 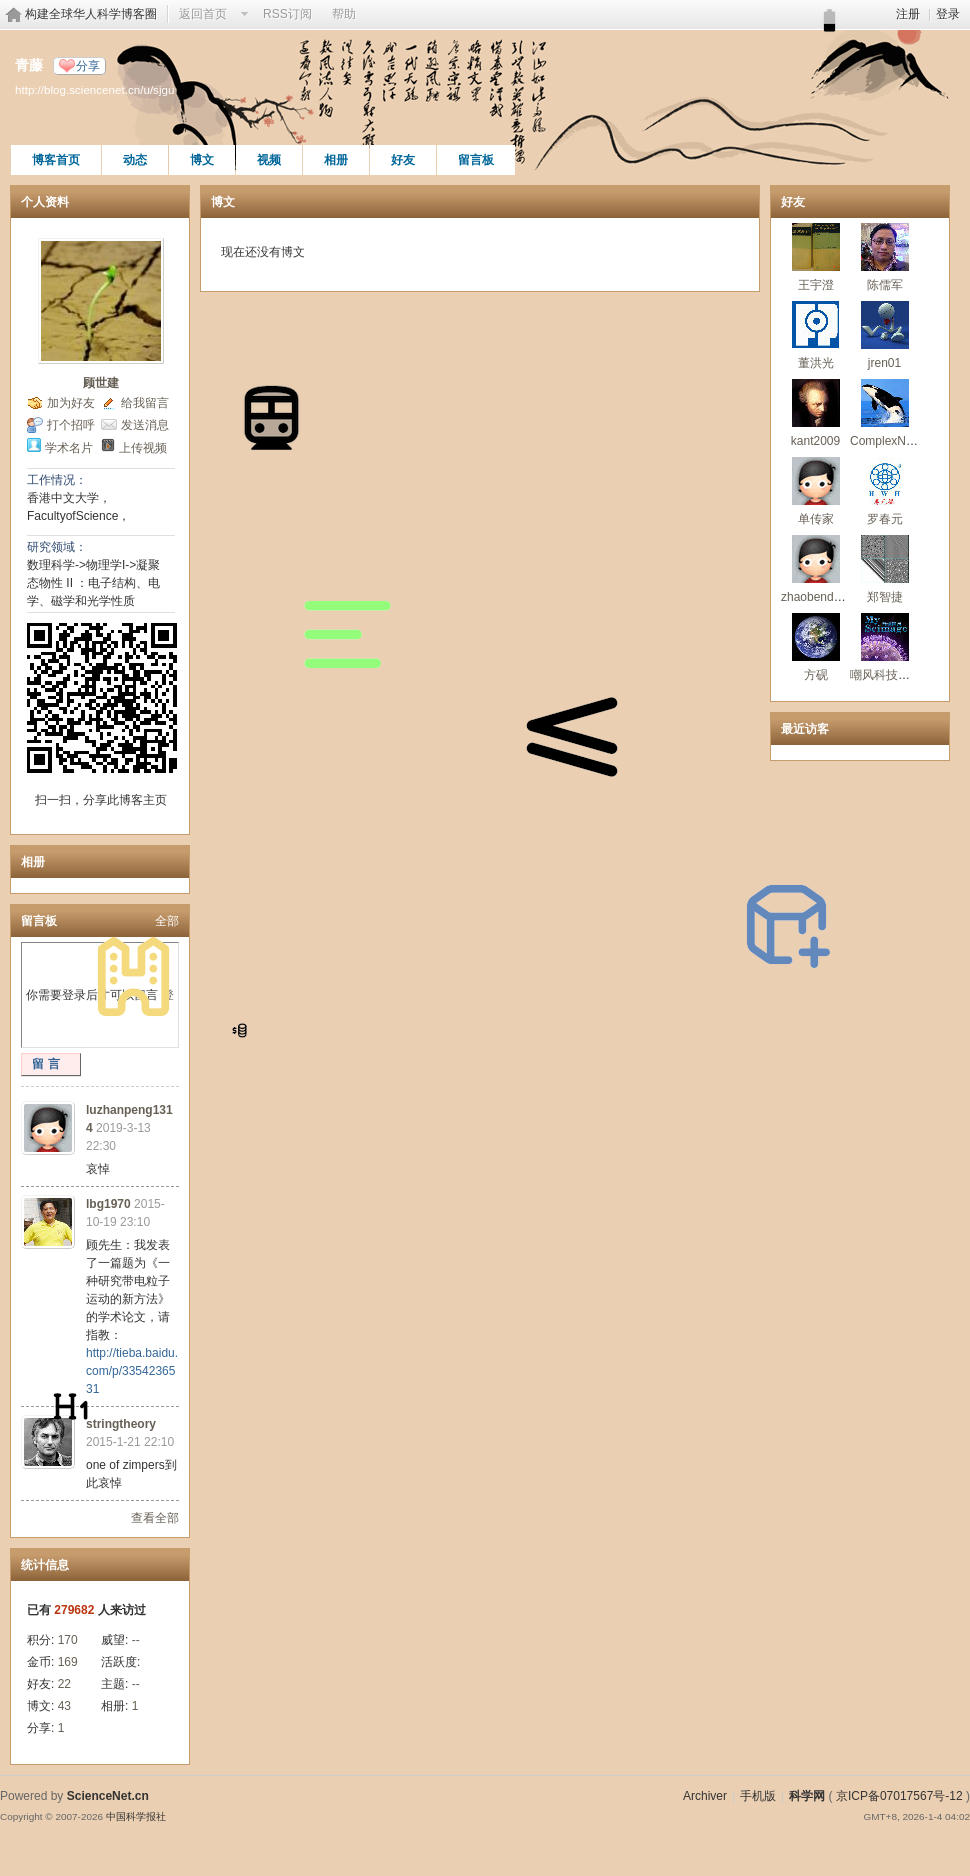 What do you see at coordinates (133, 976) in the screenshot?
I see `access fortress or castle-related content` at bounding box center [133, 976].